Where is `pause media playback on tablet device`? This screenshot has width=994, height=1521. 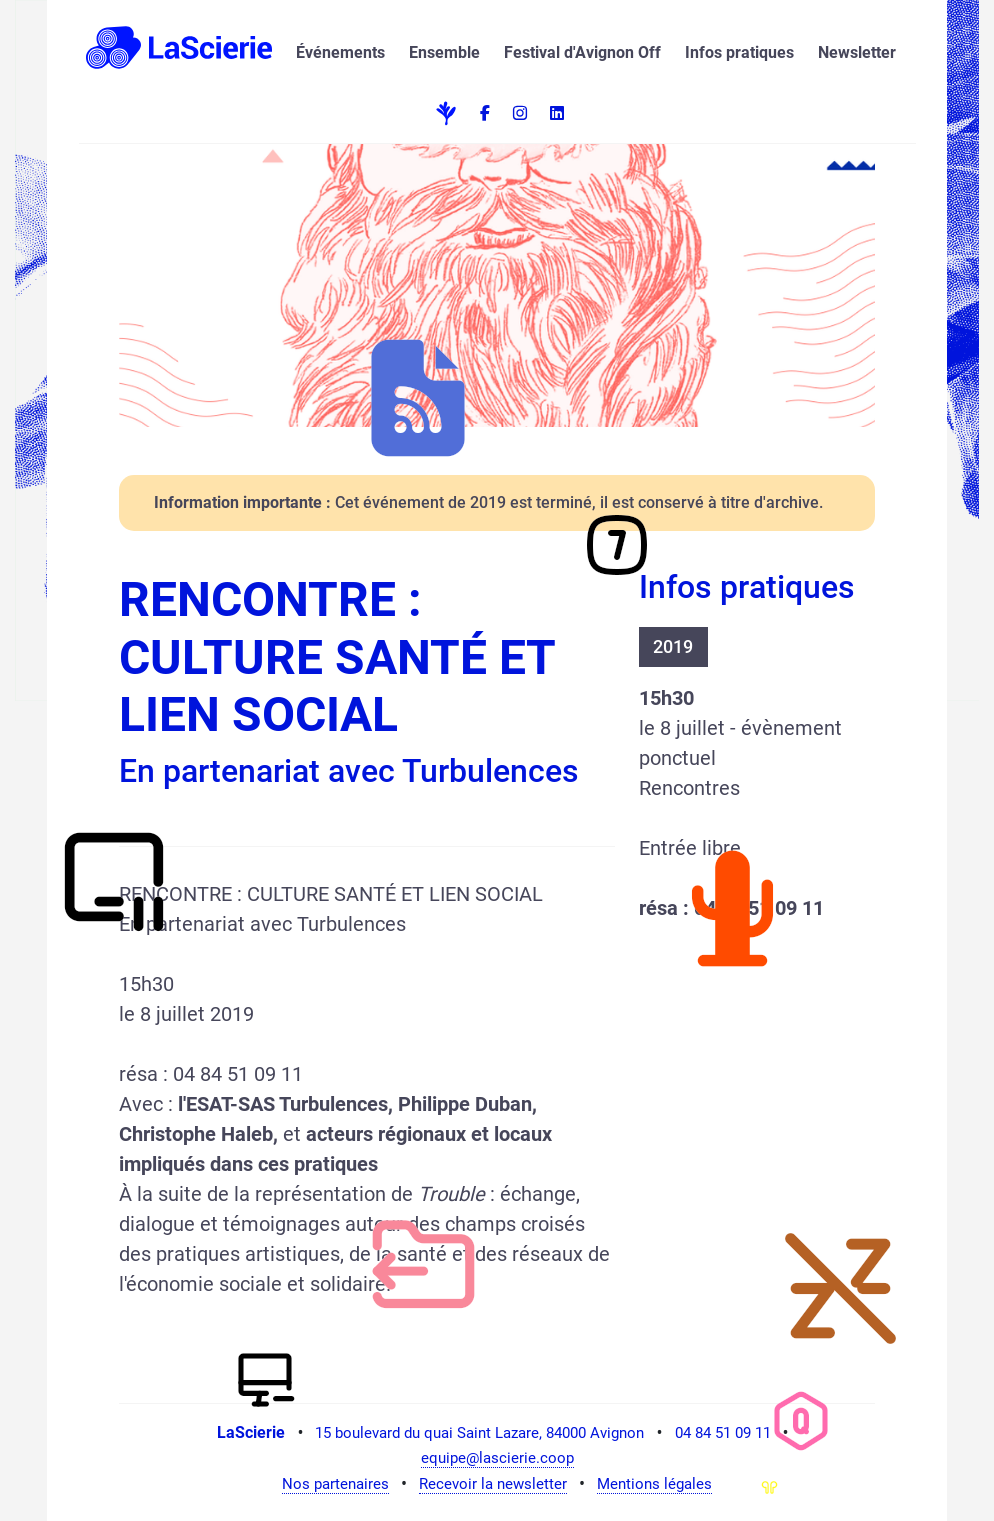 pause media playback on tablet device is located at coordinates (114, 877).